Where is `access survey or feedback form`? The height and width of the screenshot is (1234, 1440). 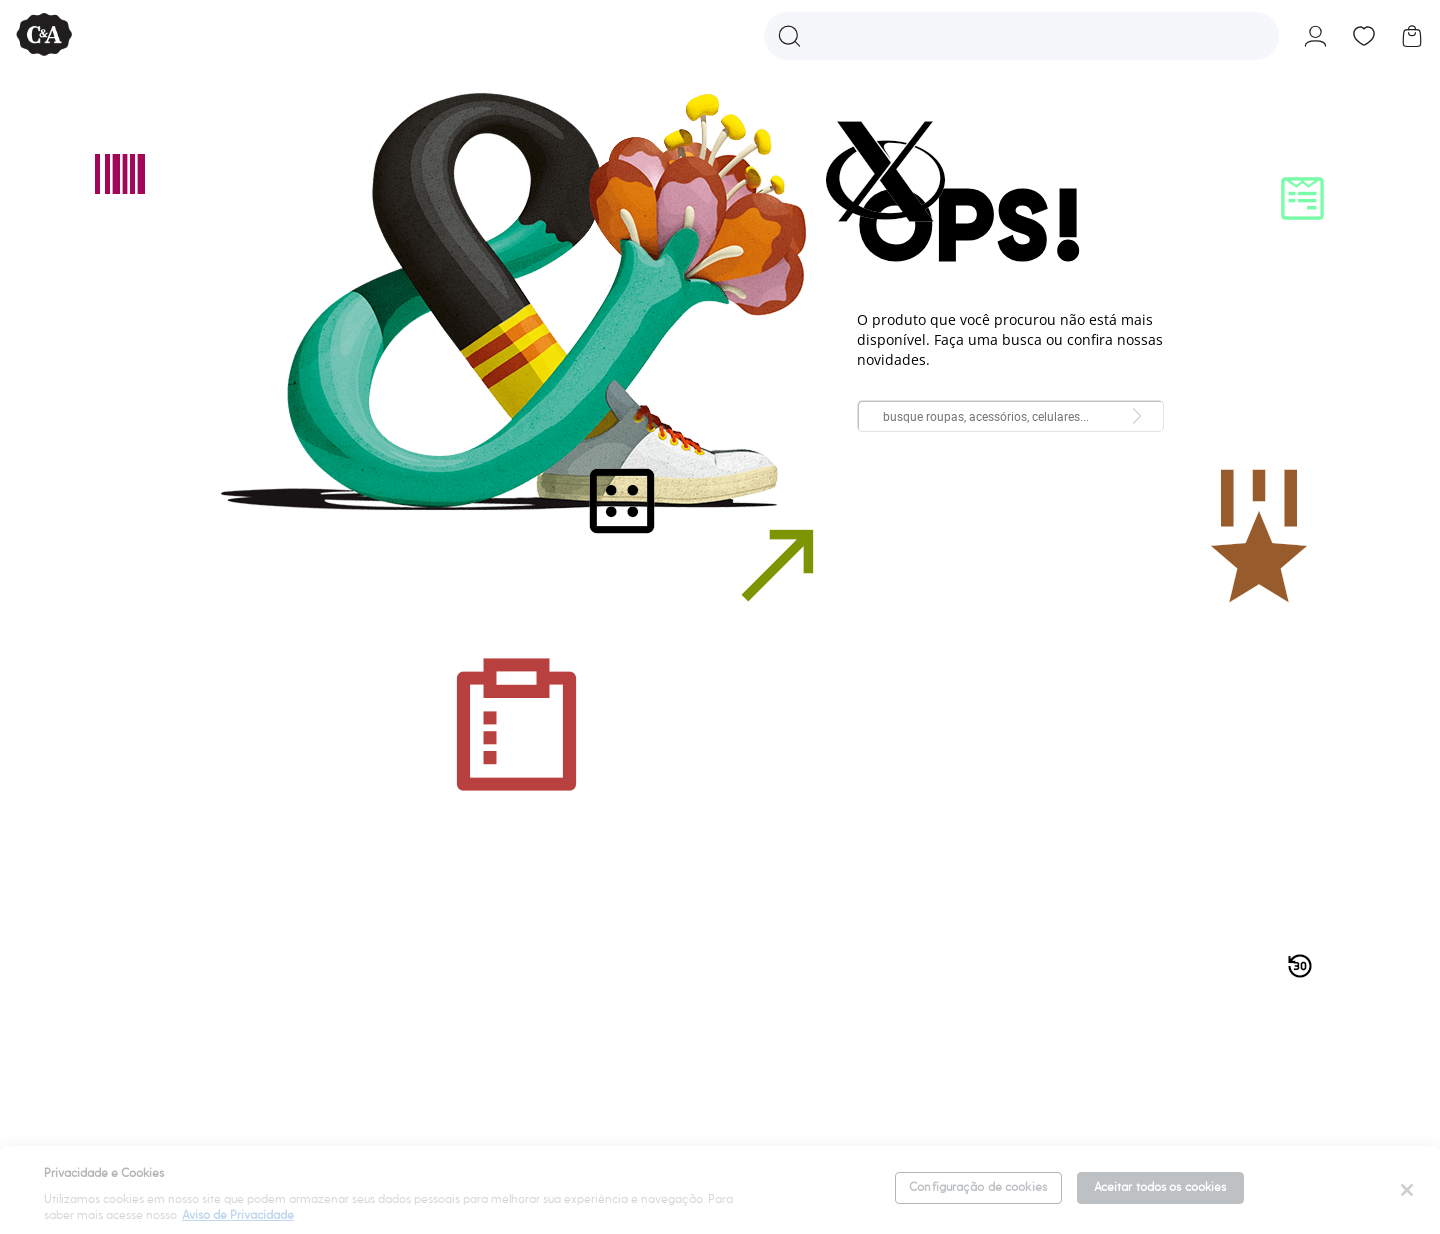 access survey or feedback form is located at coordinates (516, 724).